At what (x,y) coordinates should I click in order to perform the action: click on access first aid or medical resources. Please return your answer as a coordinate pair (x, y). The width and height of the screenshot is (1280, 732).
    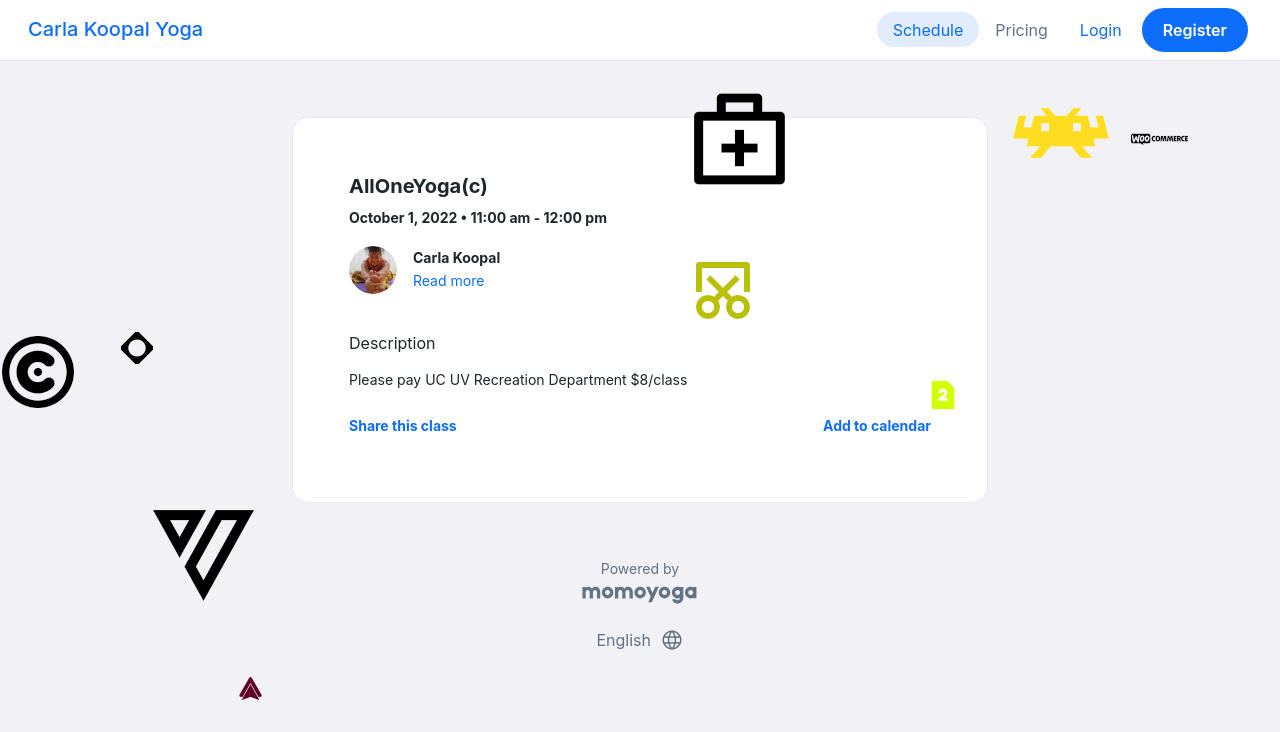
    Looking at the image, I should click on (739, 143).